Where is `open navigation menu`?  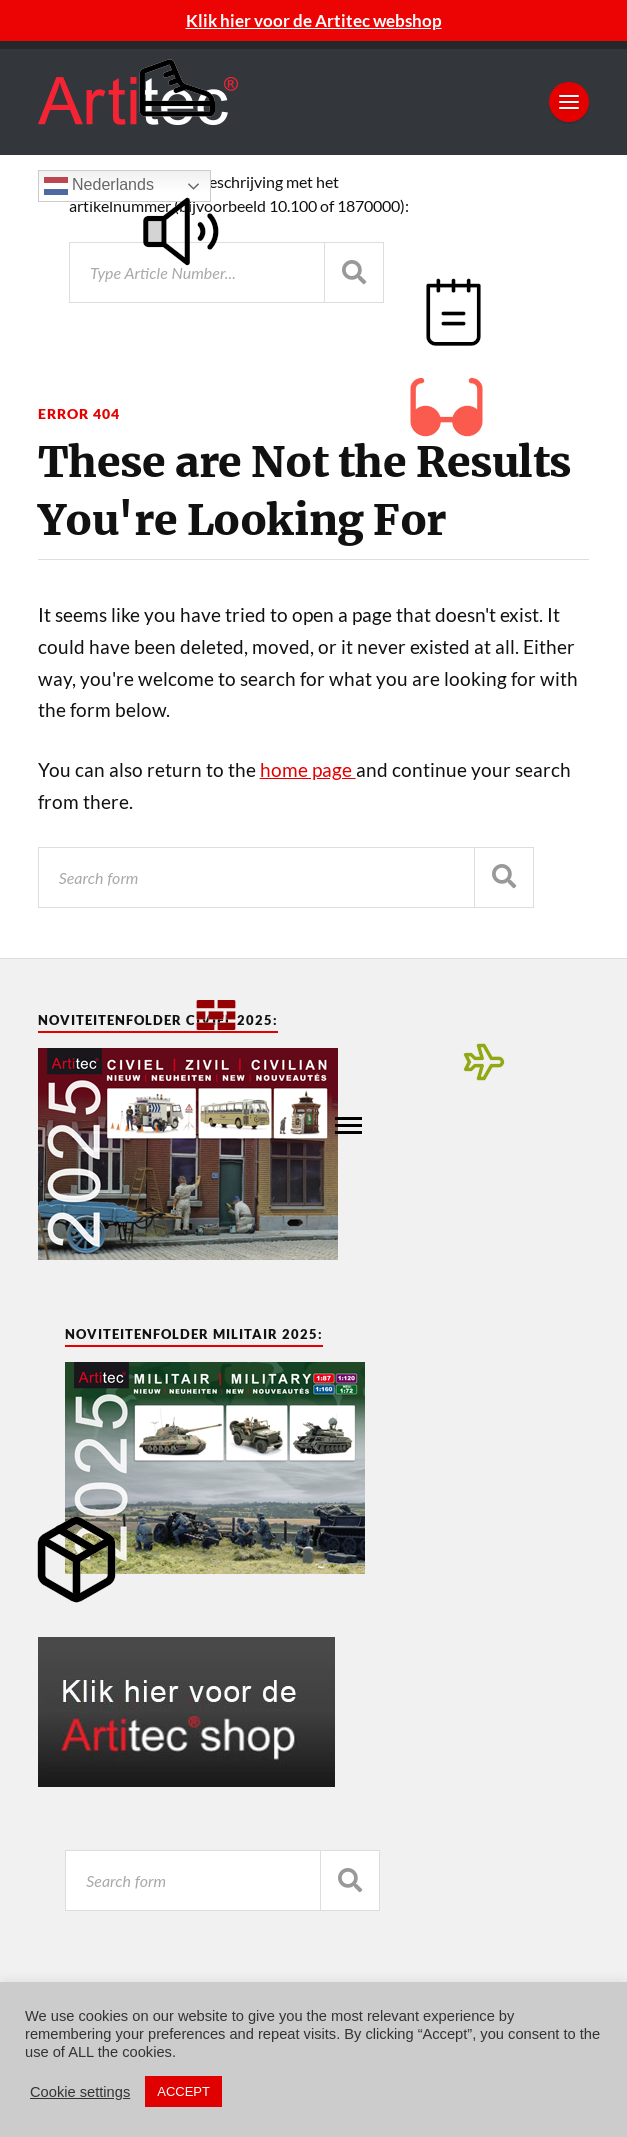 open navigation menu is located at coordinates (348, 1125).